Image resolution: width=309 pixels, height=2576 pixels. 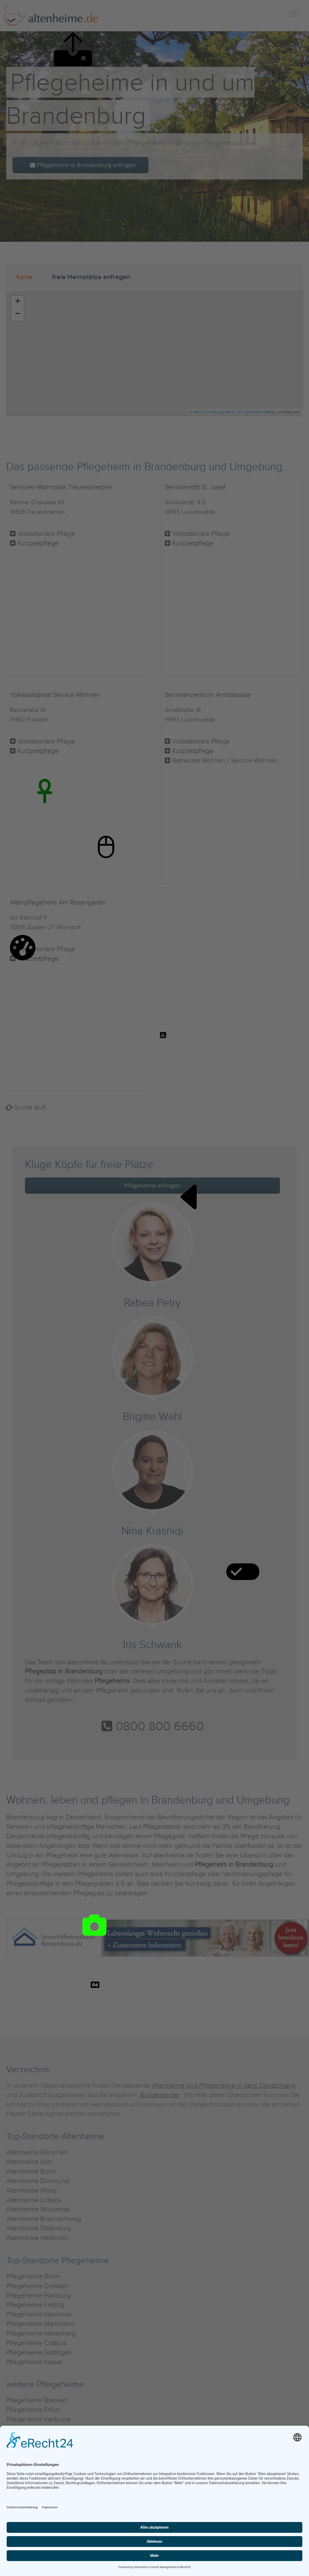 What do you see at coordinates (106, 847) in the screenshot?
I see `mouse input device settings` at bounding box center [106, 847].